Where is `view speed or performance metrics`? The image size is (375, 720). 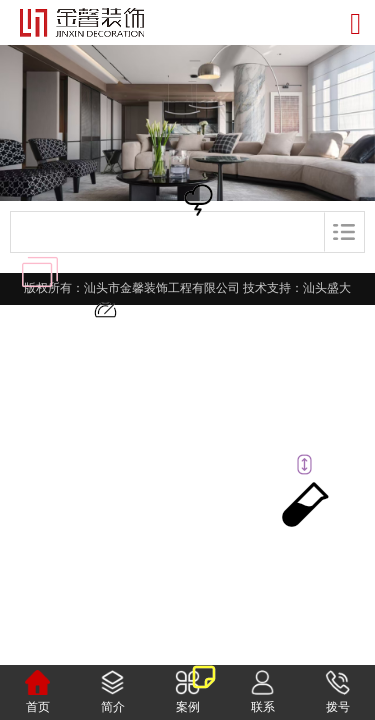 view speed or performance metrics is located at coordinates (105, 310).